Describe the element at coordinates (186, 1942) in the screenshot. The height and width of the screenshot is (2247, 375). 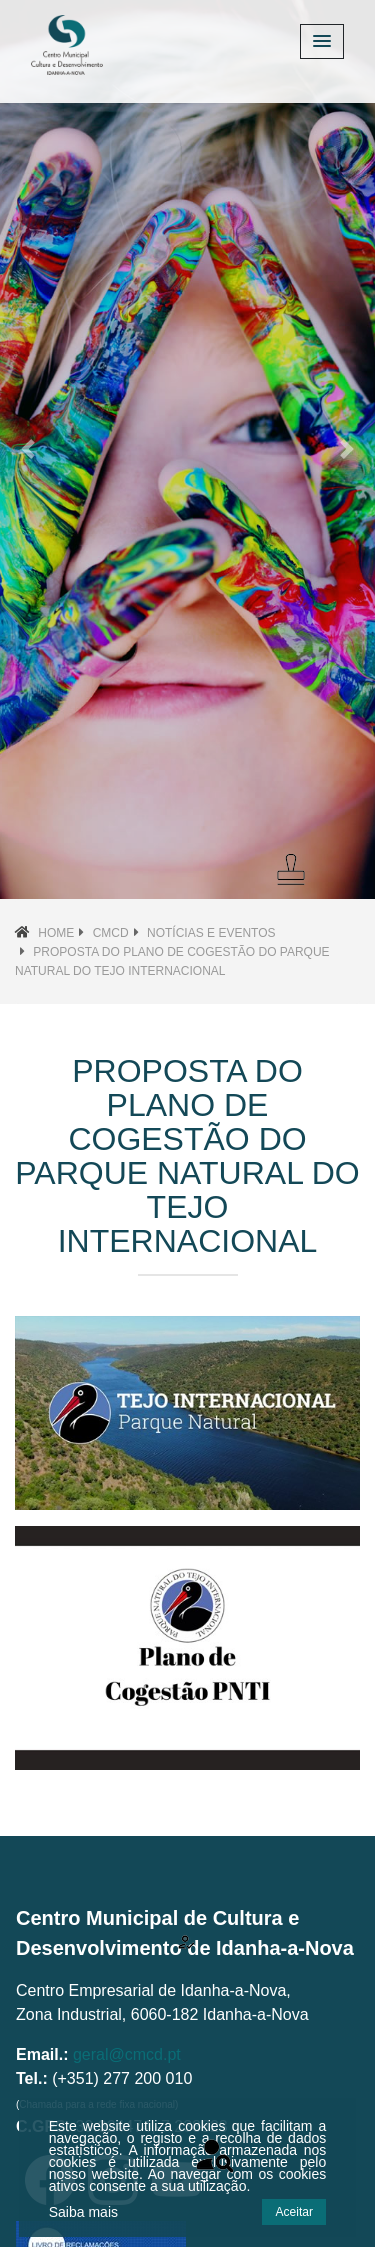
I see `user registration completed successfully` at that location.